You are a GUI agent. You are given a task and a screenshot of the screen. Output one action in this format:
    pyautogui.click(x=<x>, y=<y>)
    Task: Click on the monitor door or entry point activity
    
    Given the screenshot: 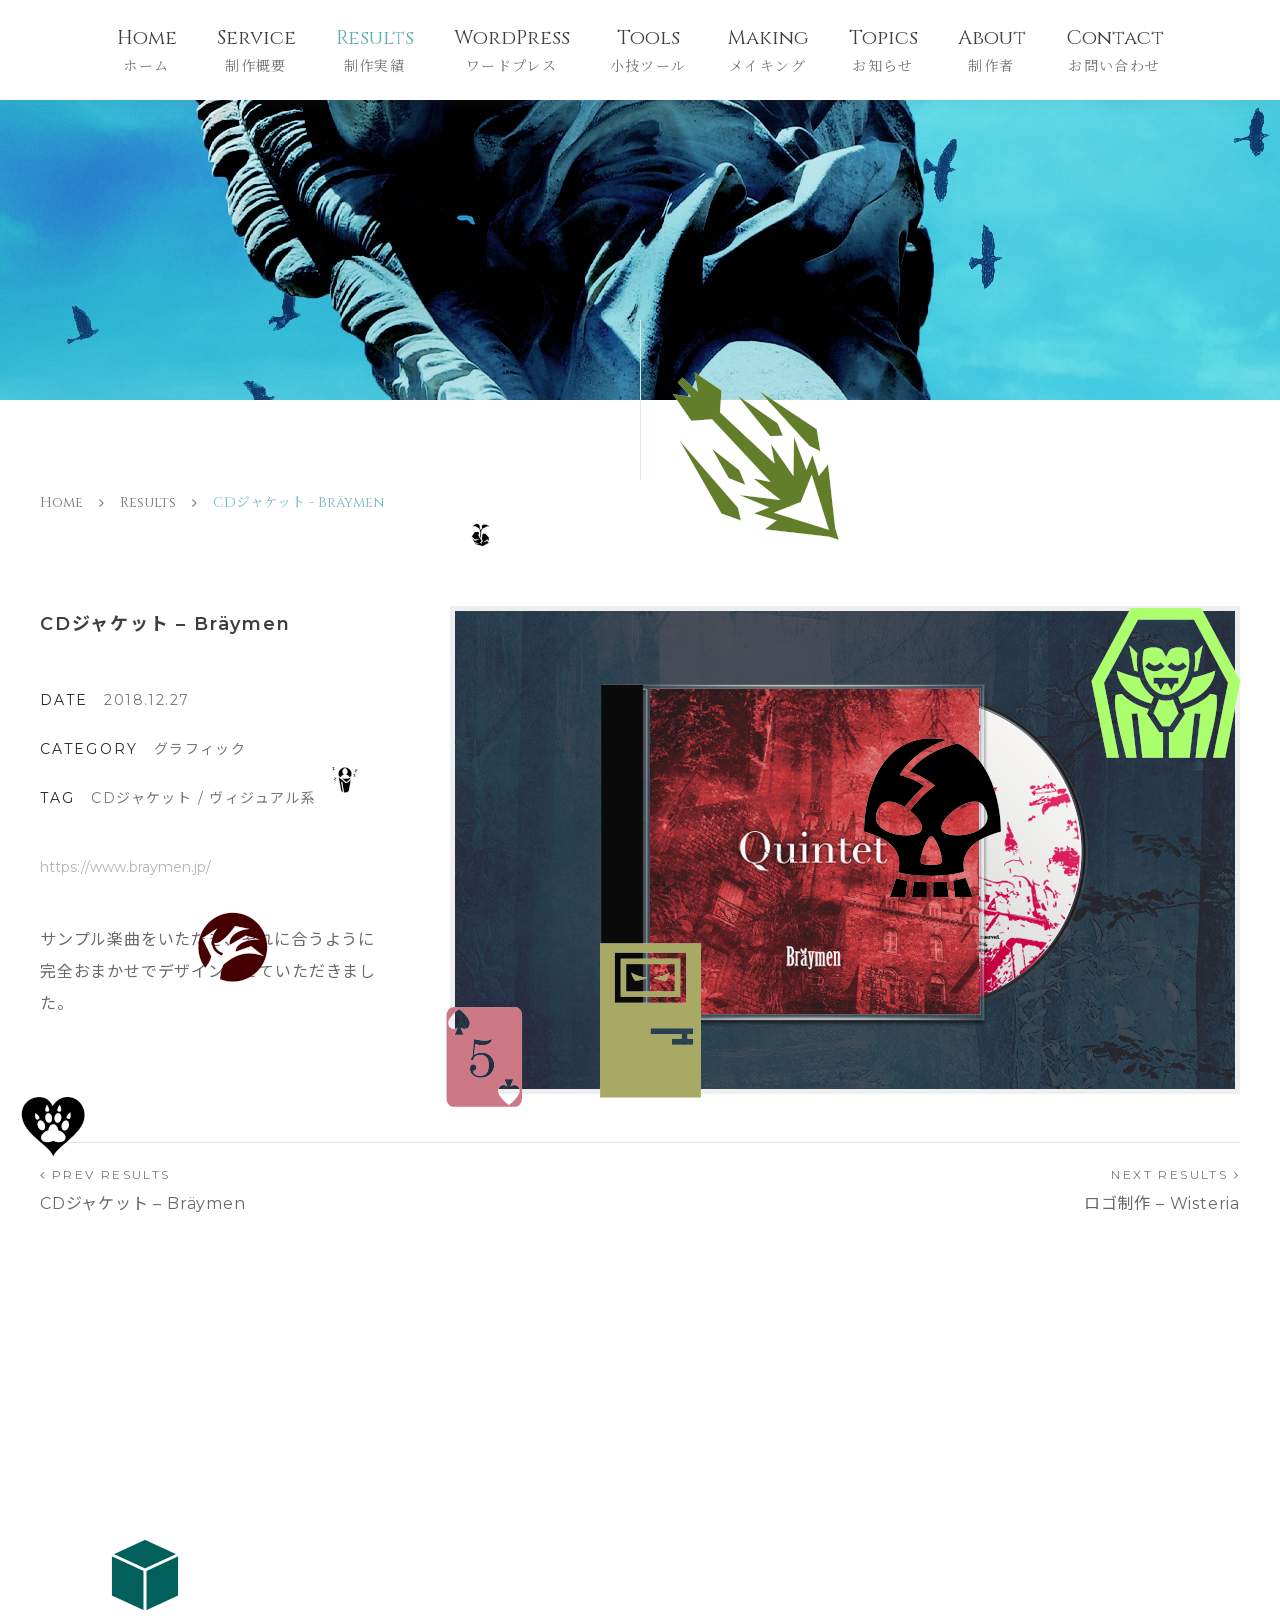 What is the action you would take?
    pyautogui.click(x=650, y=1020)
    